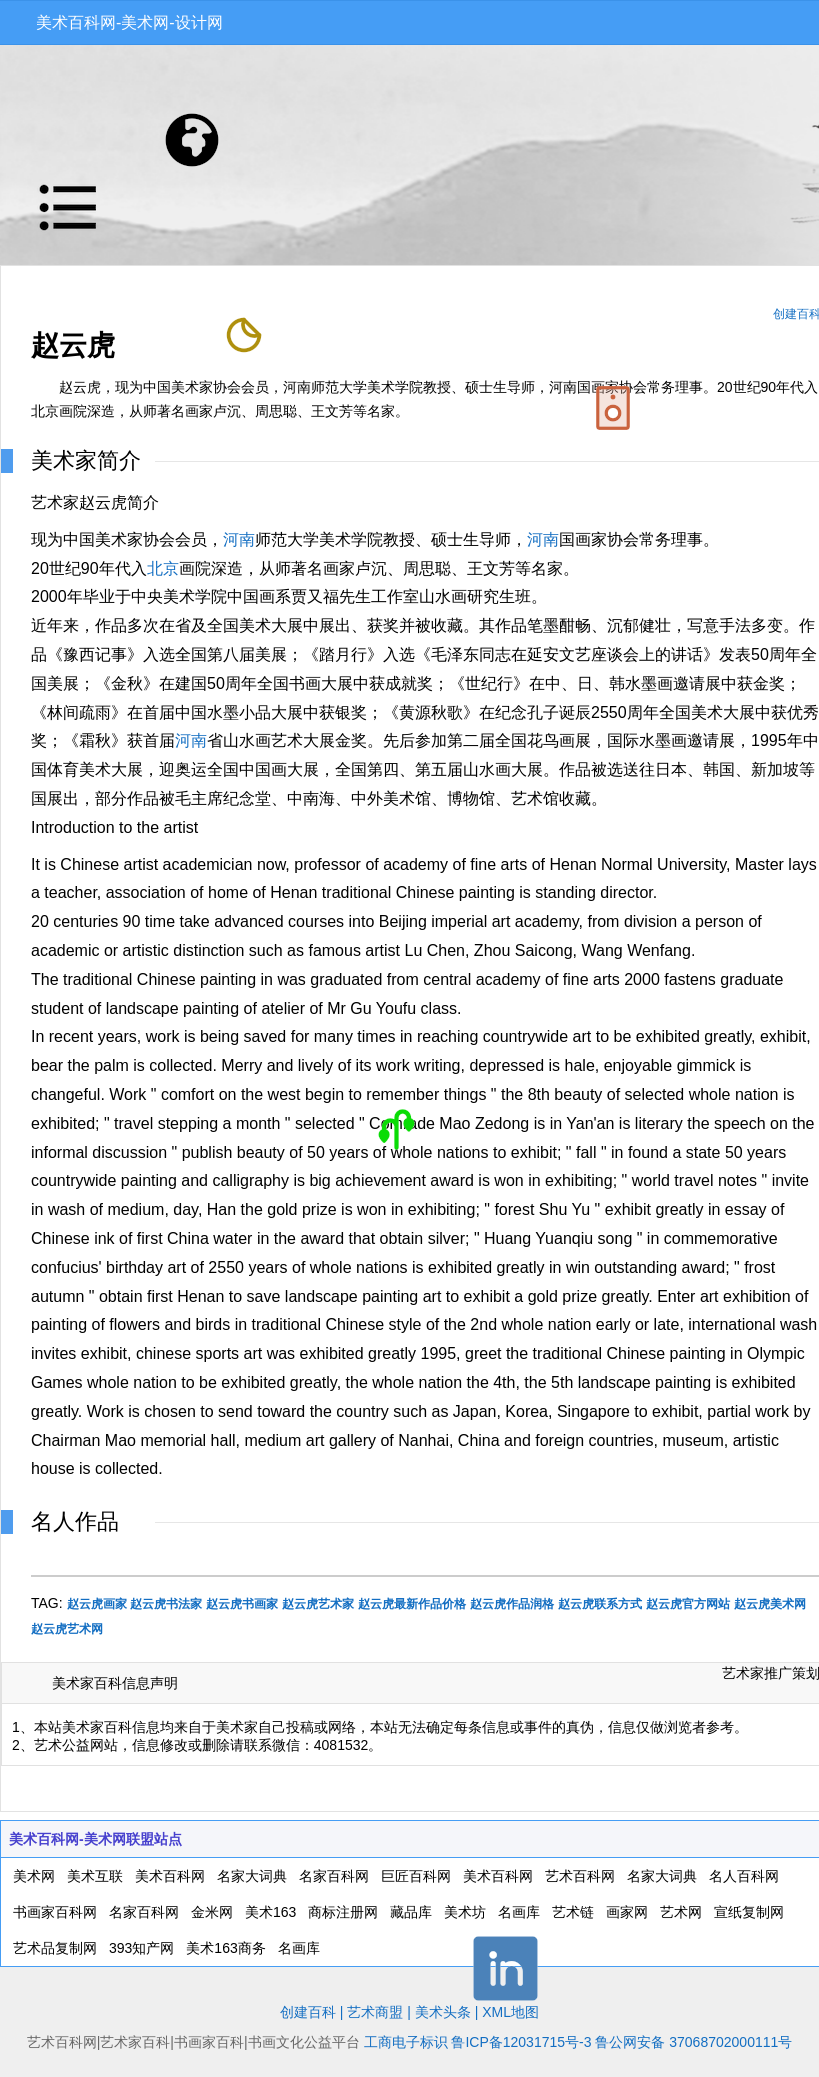 The image size is (819, 2077). I want to click on switch to list view, so click(68, 207).